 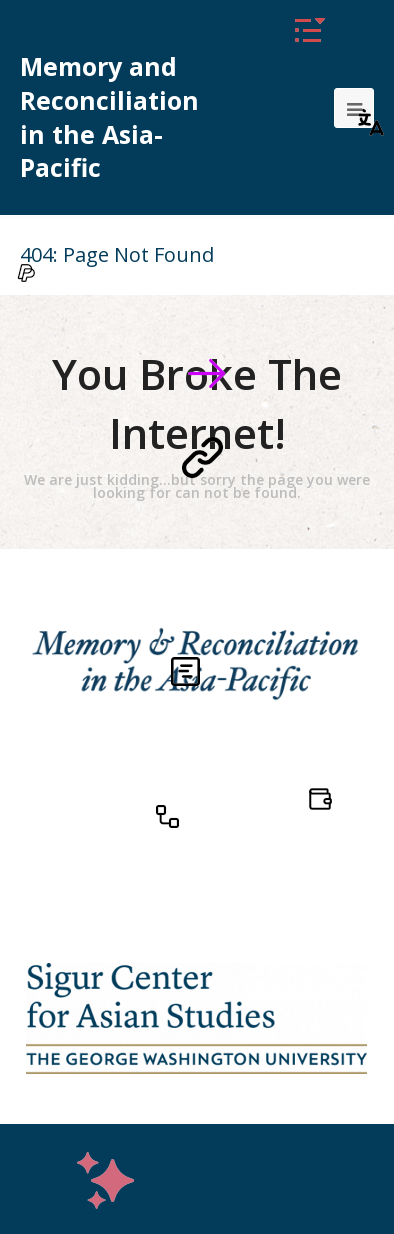 What do you see at coordinates (320, 799) in the screenshot?
I see `access your digital wallet` at bounding box center [320, 799].